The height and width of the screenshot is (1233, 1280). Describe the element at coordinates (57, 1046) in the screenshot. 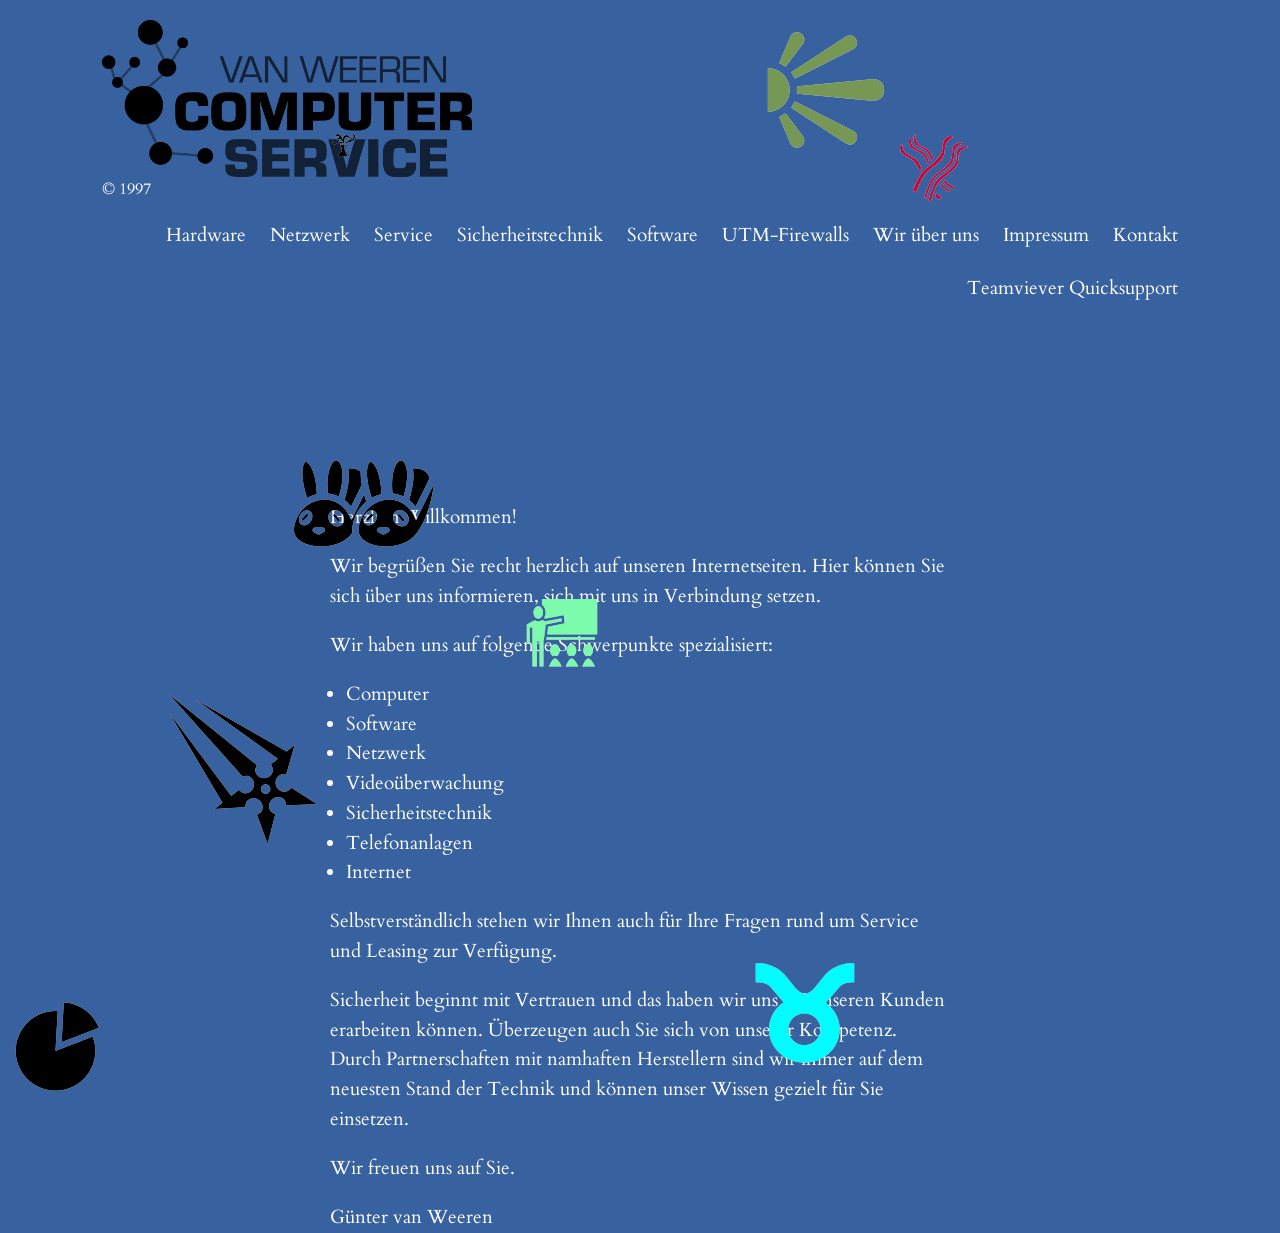

I see `view analytics or statistics breakdown` at that location.